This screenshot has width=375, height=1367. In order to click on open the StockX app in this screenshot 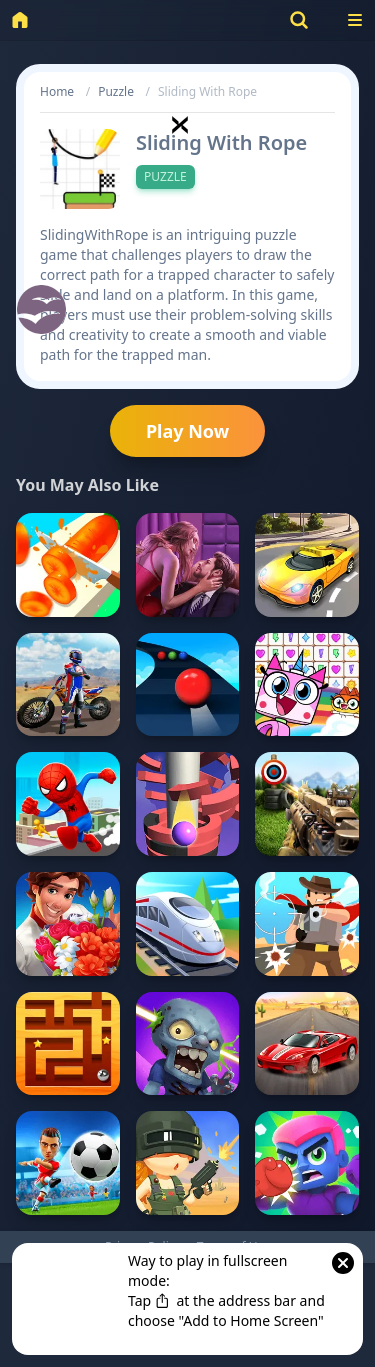, I will do `click(180, 125)`.